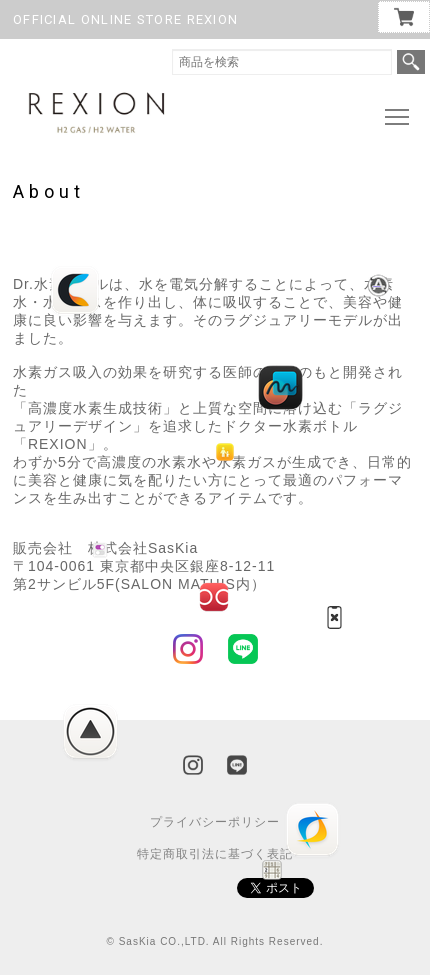 This screenshot has height=975, width=430. What do you see at coordinates (214, 597) in the screenshot?
I see `open Double Commander file manager` at bounding box center [214, 597].